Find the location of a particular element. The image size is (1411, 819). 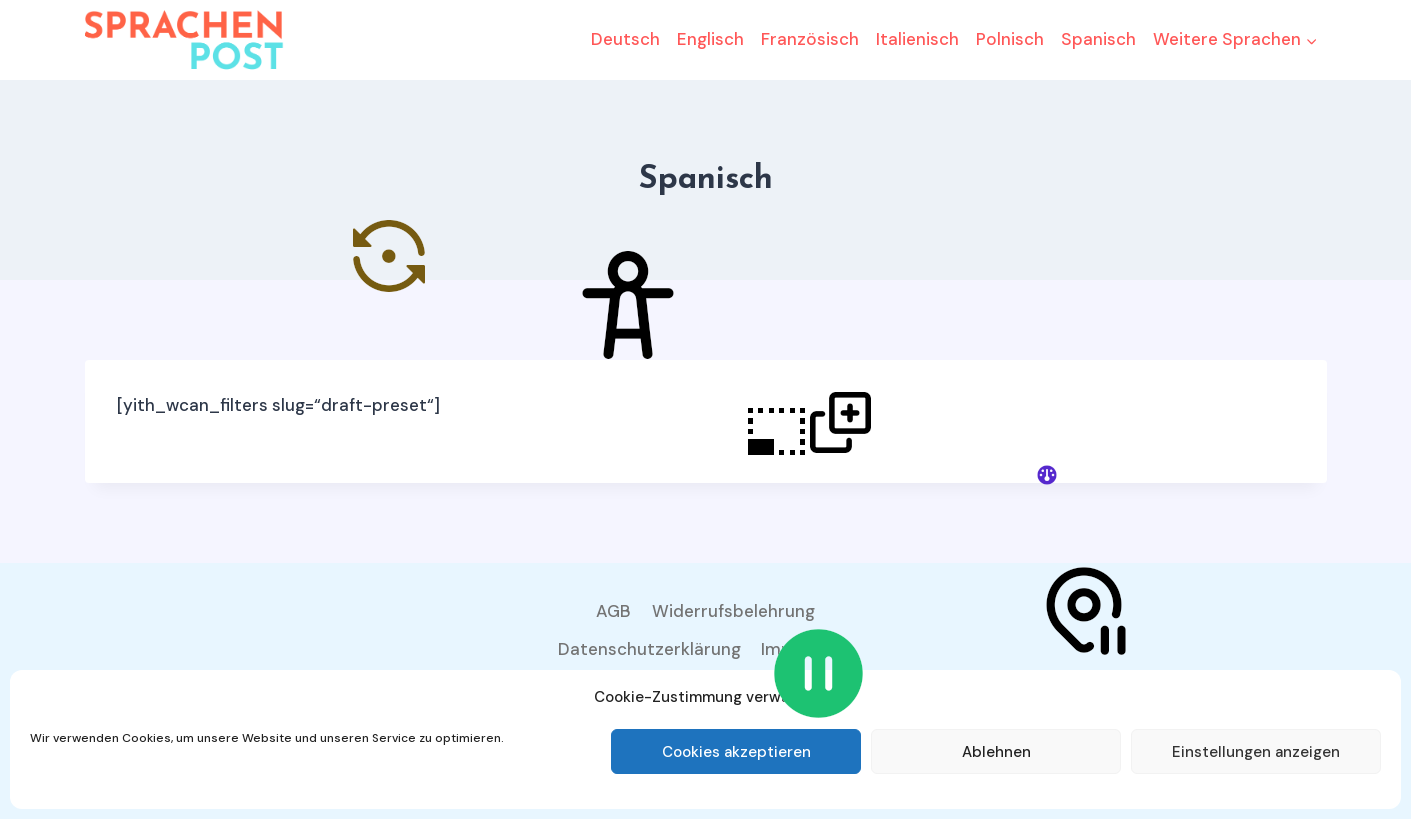

pause media playback is located at coordinates (818, 673).